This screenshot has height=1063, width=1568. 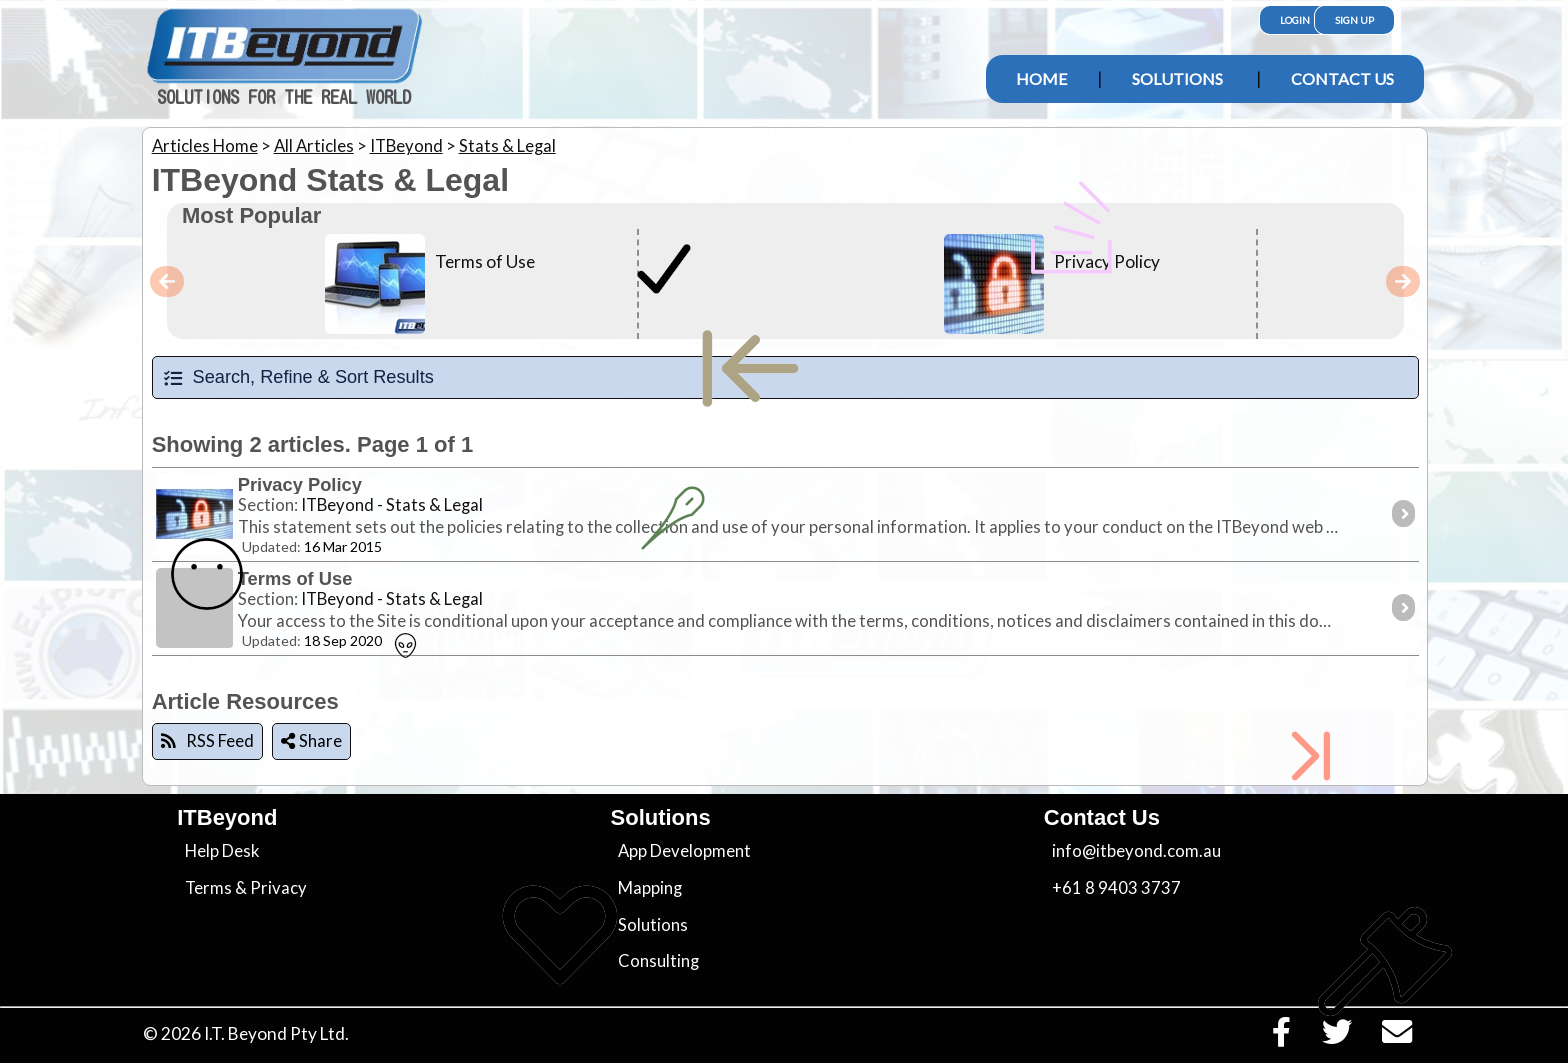 What do you see at coordinates (560, 931) in the screenshot?
I see `add to favorites` at bounding box center [560, 931].